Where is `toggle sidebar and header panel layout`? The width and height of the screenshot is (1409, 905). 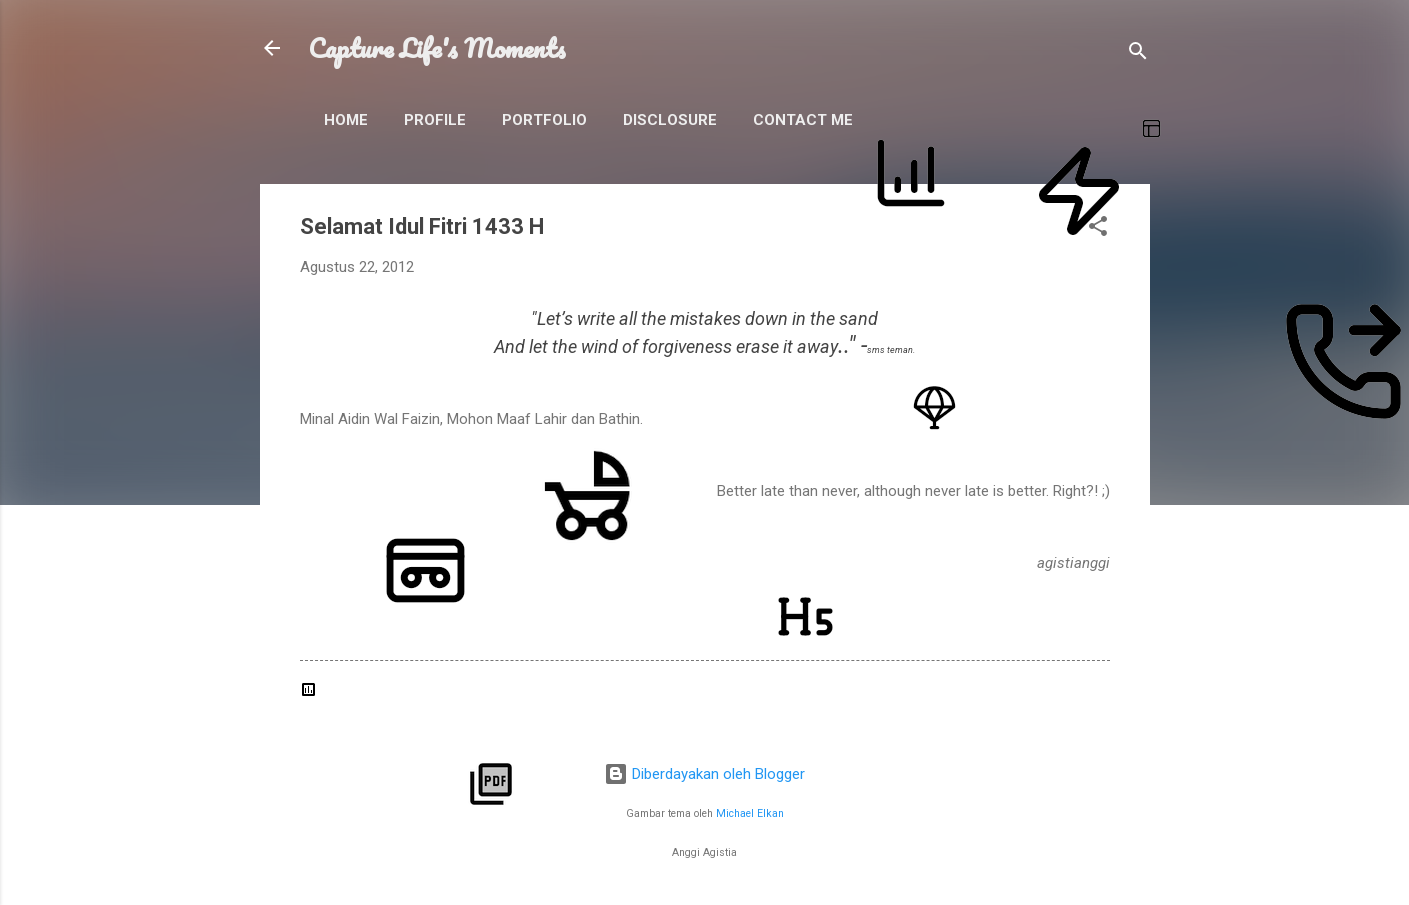
toggle sidebar and header panel layout is located at coordinates (1151, 128).